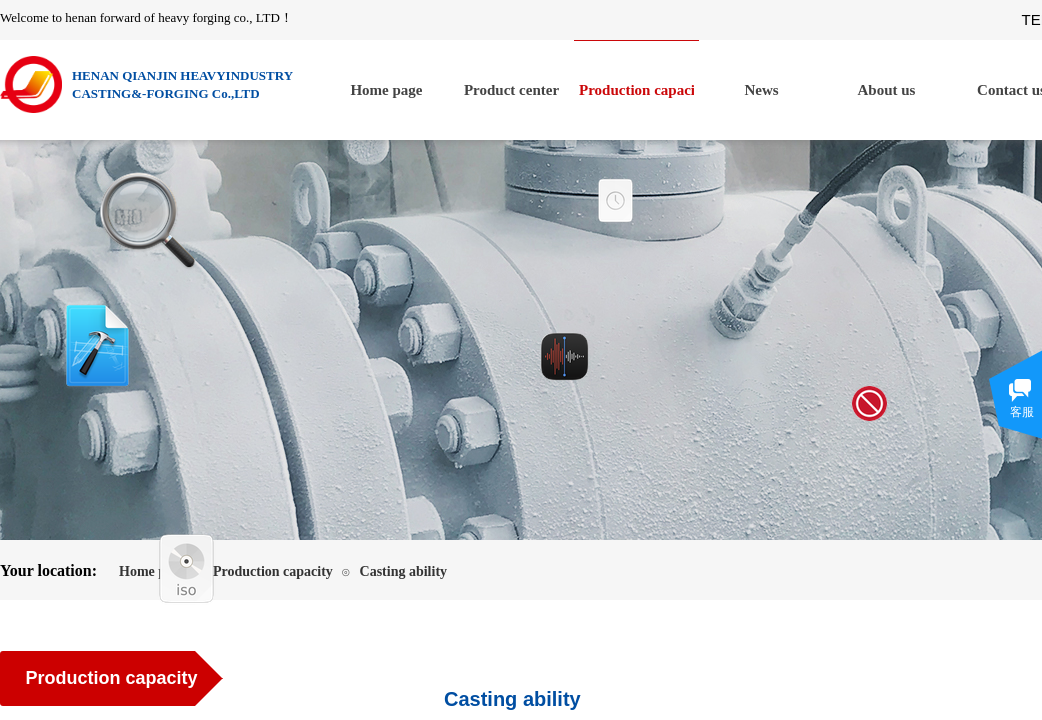 The image size is (1042, 720). What do you see at coordinates (615, 200) in the screenshot?
I see `image is currently loading` at bounding box center [615, 200].